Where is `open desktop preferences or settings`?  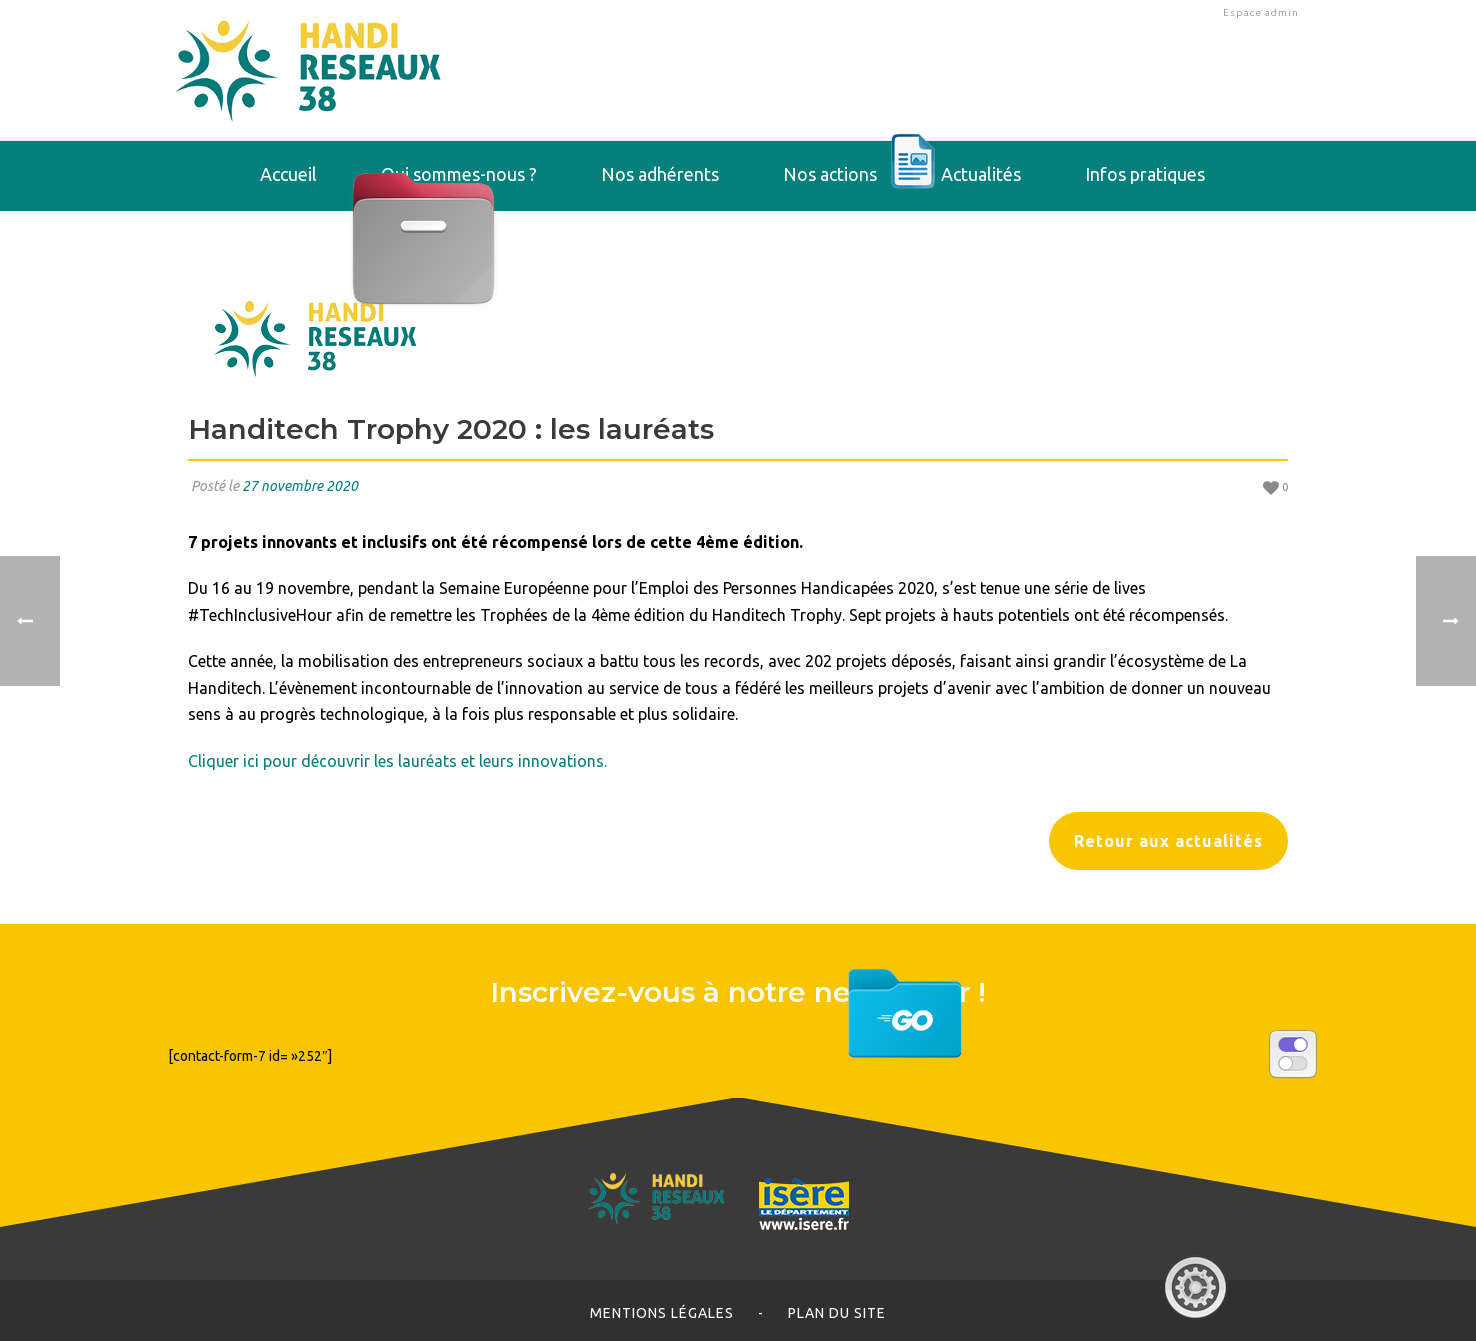 open desktop preferences or settings is located at coordinates (1293, 1054).